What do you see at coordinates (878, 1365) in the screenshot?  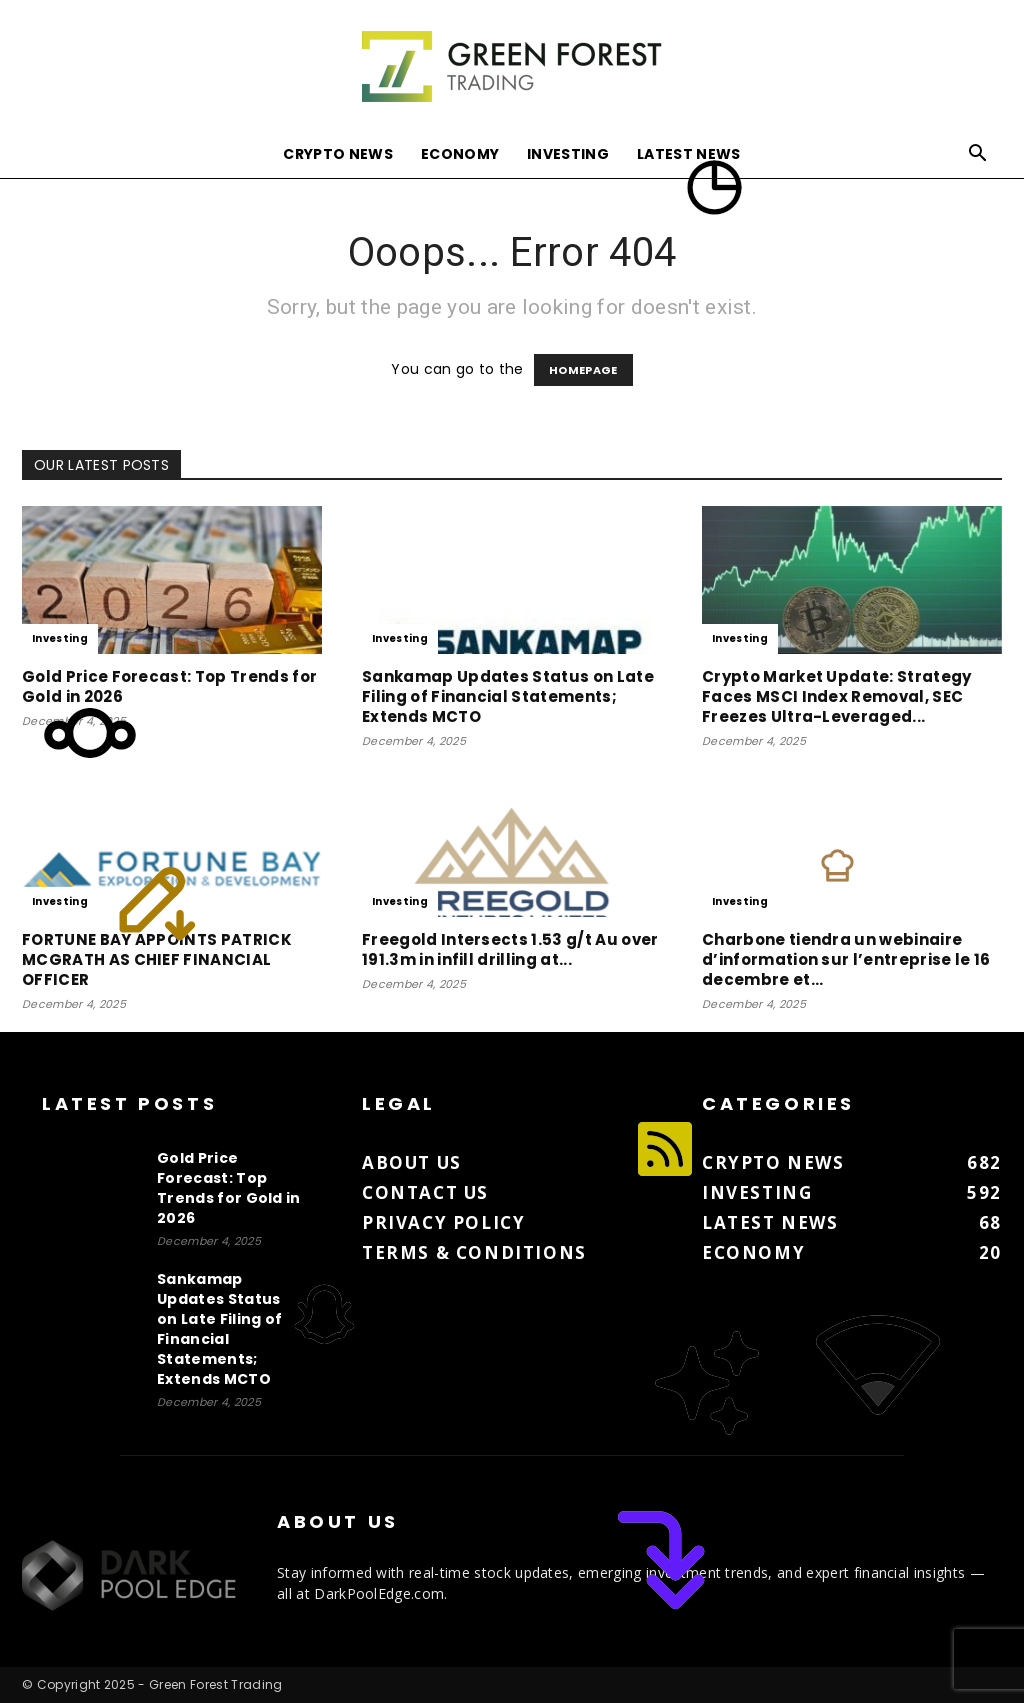 I see `indicates weak wifi signal strength` at bounding box center [878, 1365].